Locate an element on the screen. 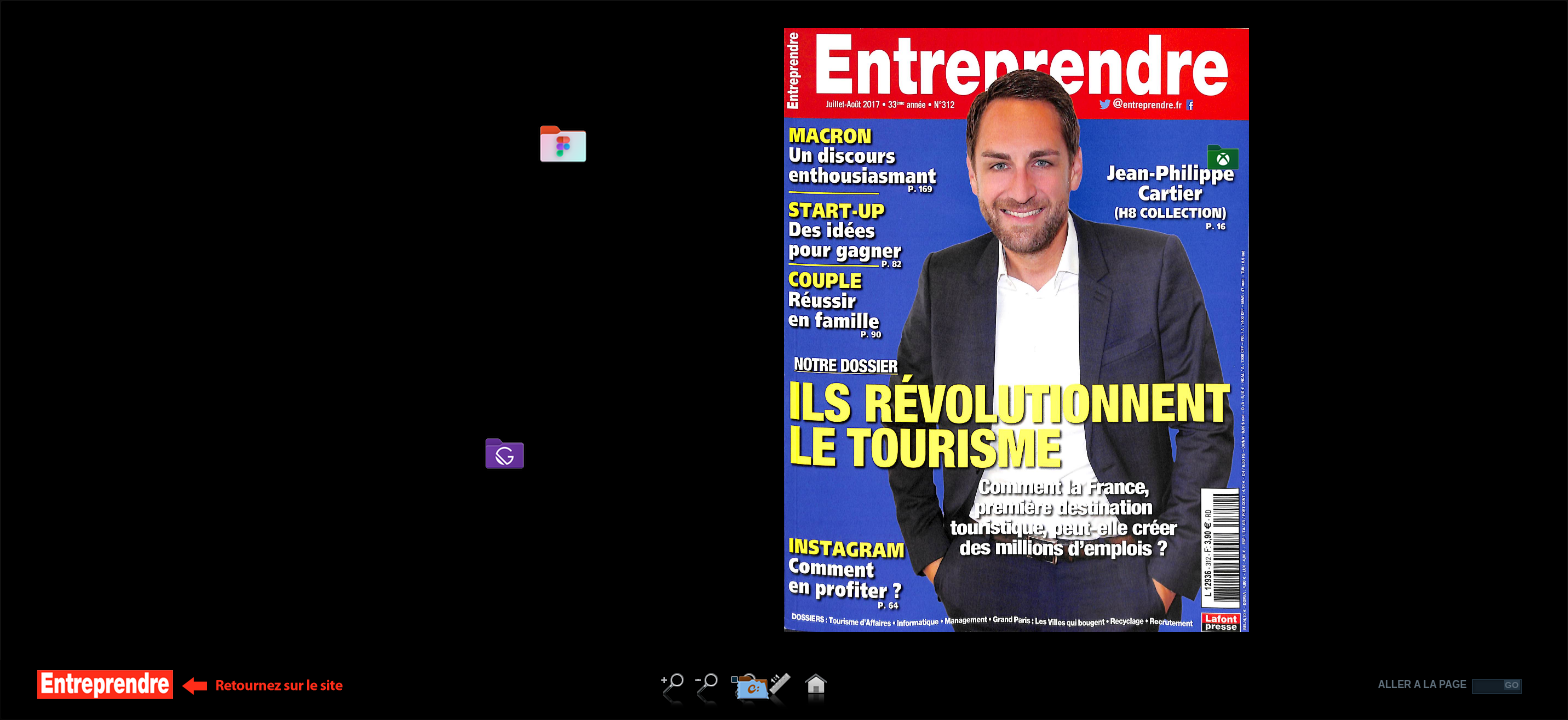 The height and width of the screenshot is (720, 1568). open folder containing Xbox games or apps is located at coordinates (1223, 158).